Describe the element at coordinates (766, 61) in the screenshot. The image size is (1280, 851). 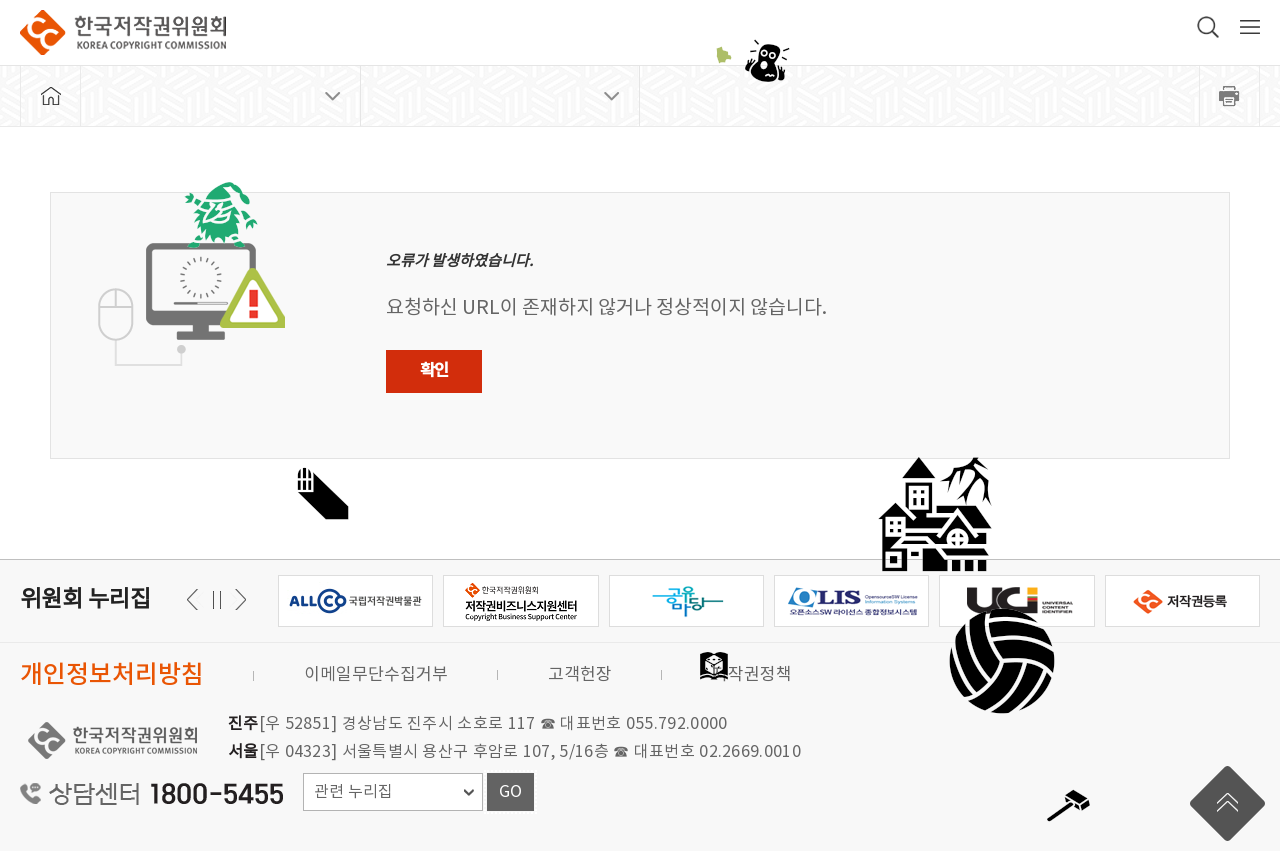
I see `indicates a fear or horror game element` at that location.